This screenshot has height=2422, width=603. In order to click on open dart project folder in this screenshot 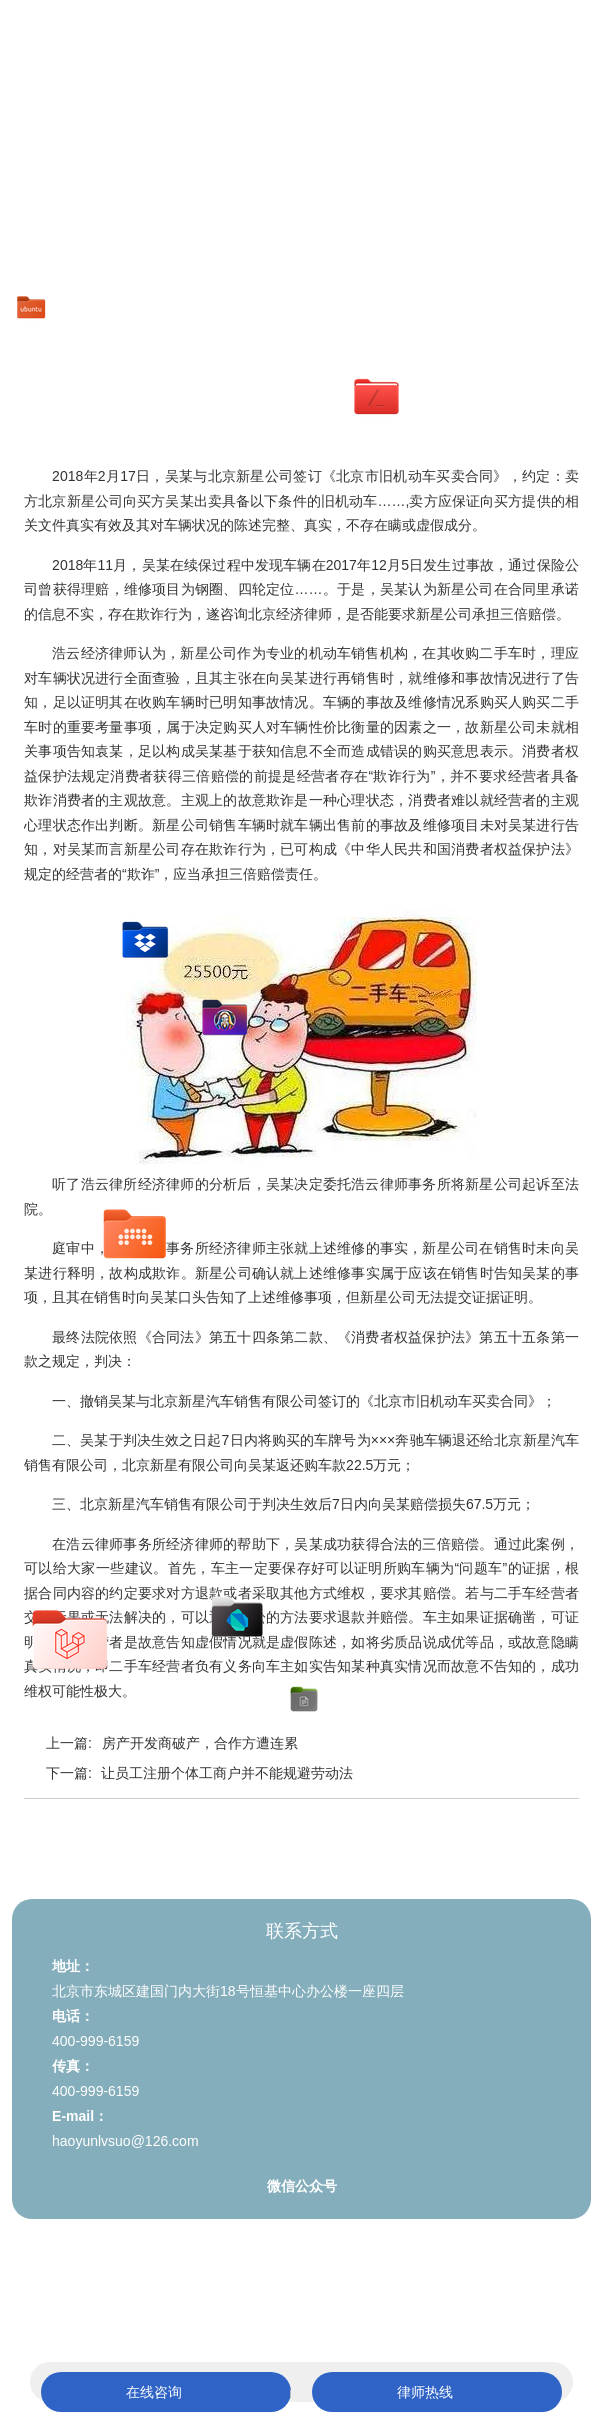, I will do `click(237, 1618)`.